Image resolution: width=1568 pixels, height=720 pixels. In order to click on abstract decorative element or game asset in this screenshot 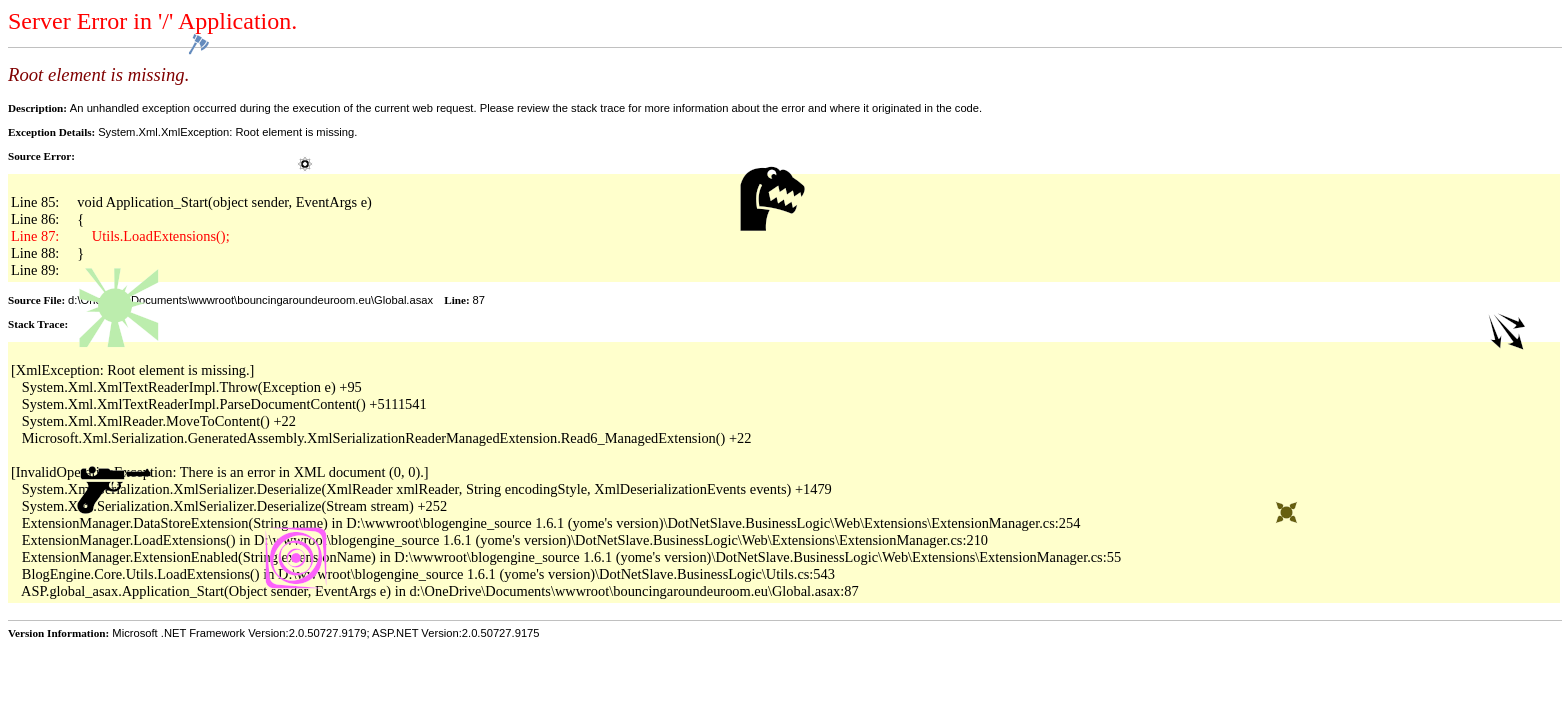, I will do `click(296, 558)`.